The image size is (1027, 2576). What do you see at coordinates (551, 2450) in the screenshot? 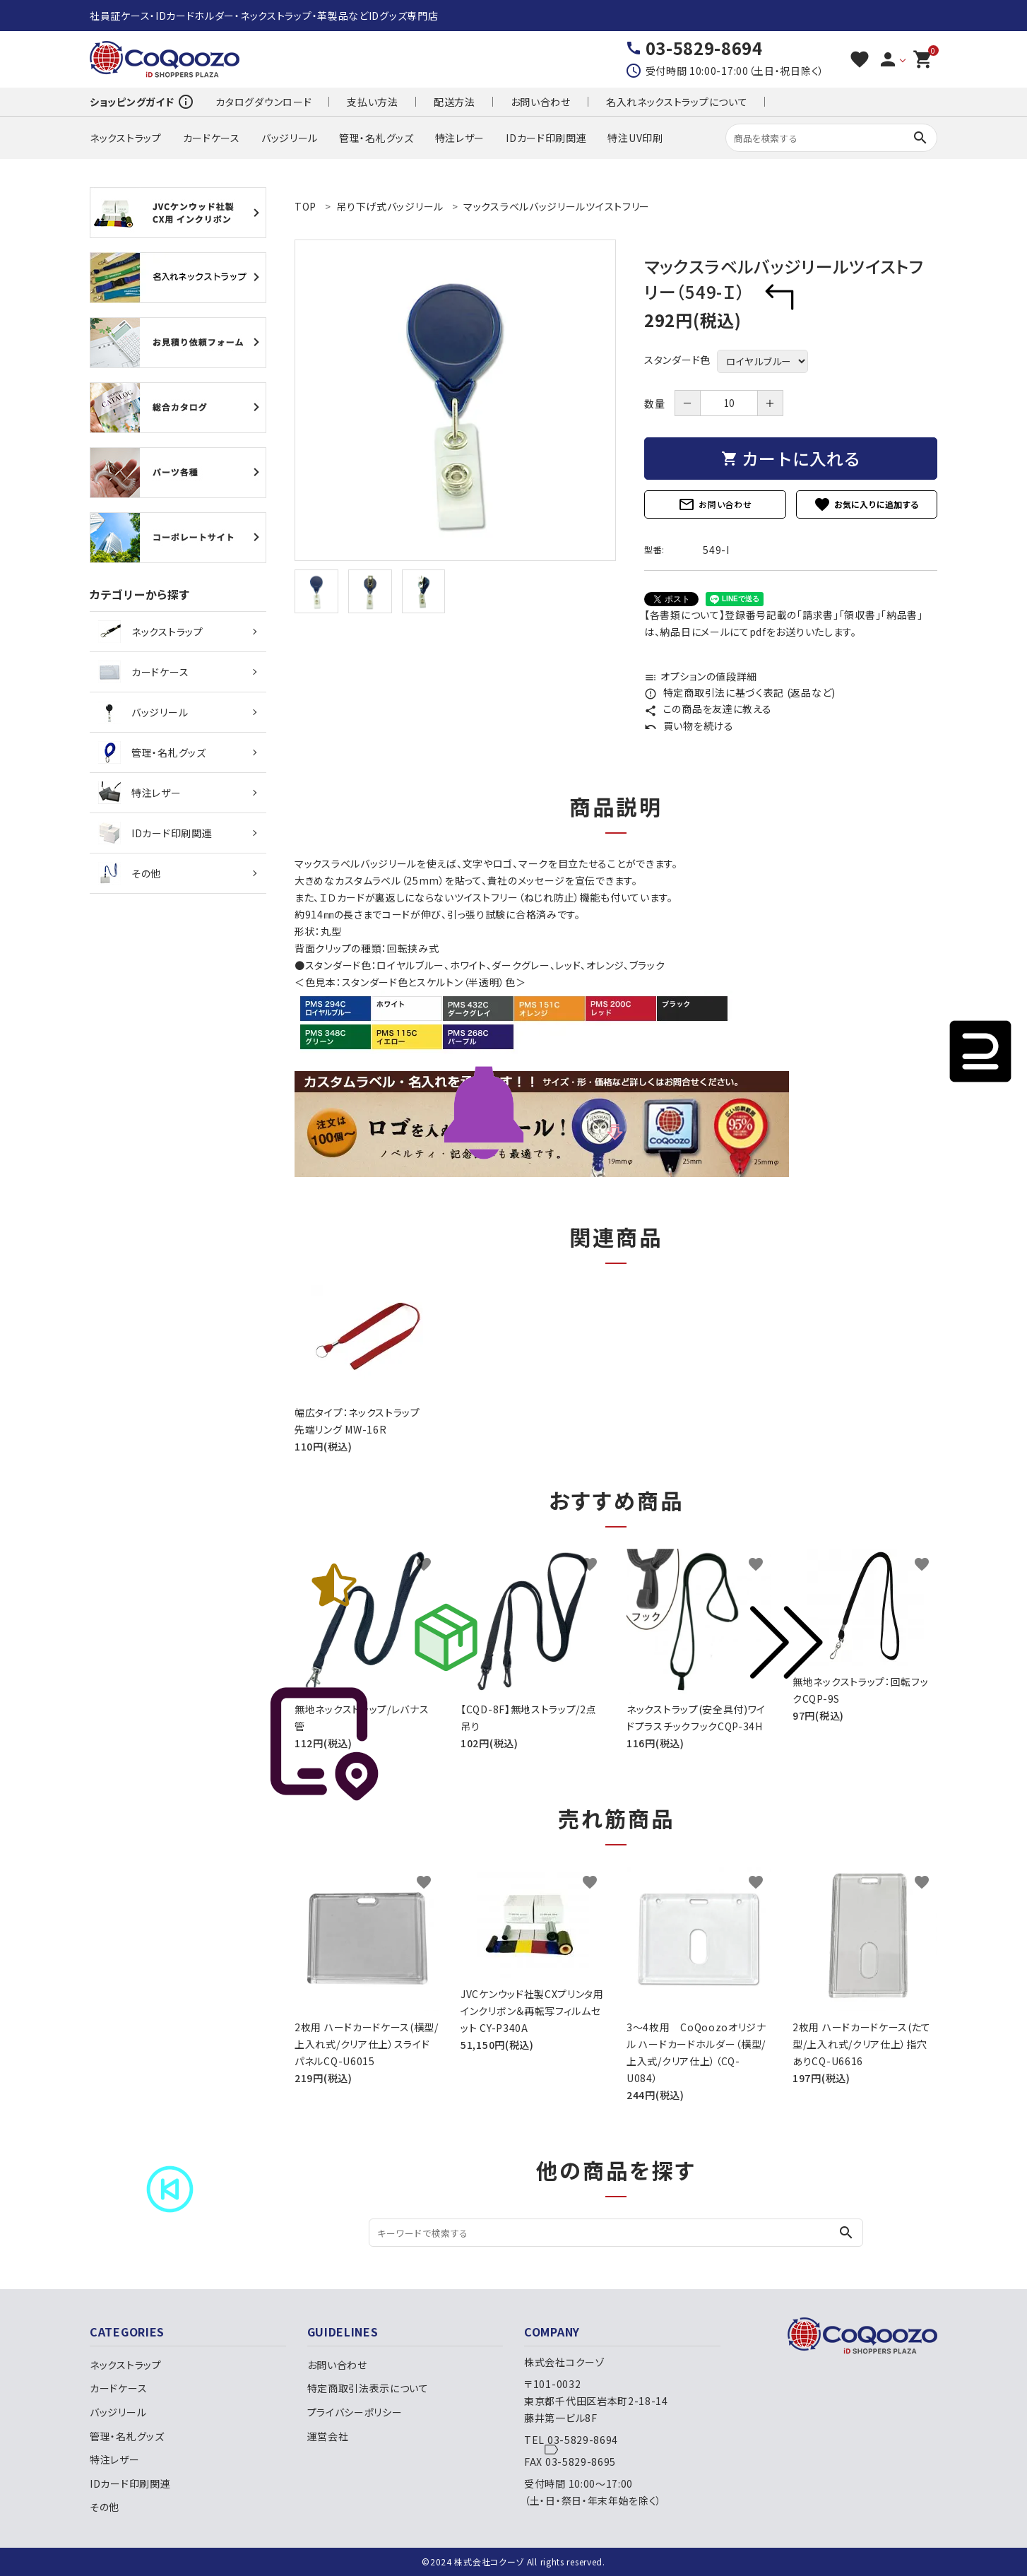
I see `add a tag or label to an item` at bounding box center [551, 2450].